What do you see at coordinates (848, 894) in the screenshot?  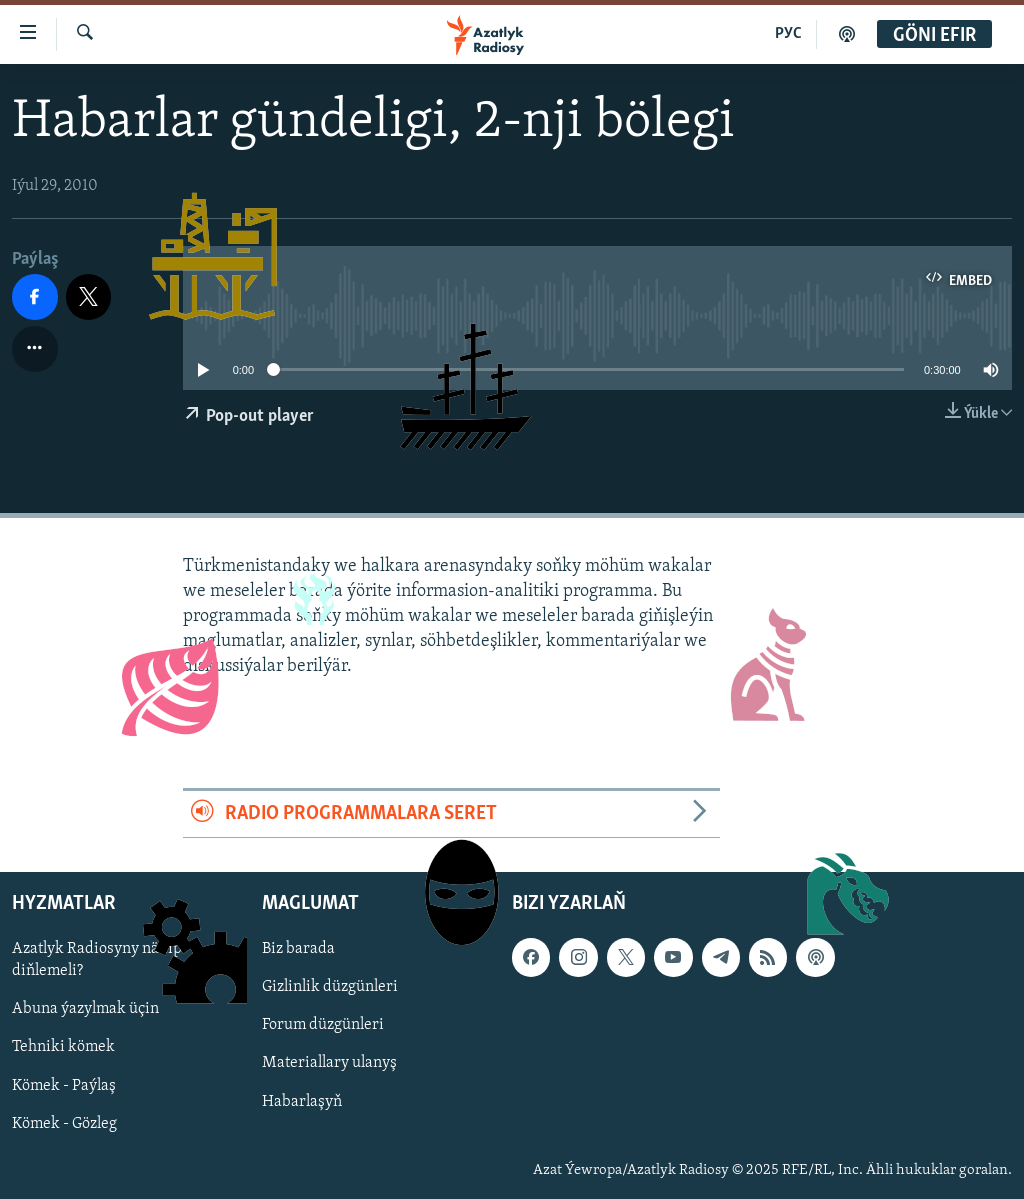 I see `access dragon or monster-related game content` at bounding box center [848, 894].